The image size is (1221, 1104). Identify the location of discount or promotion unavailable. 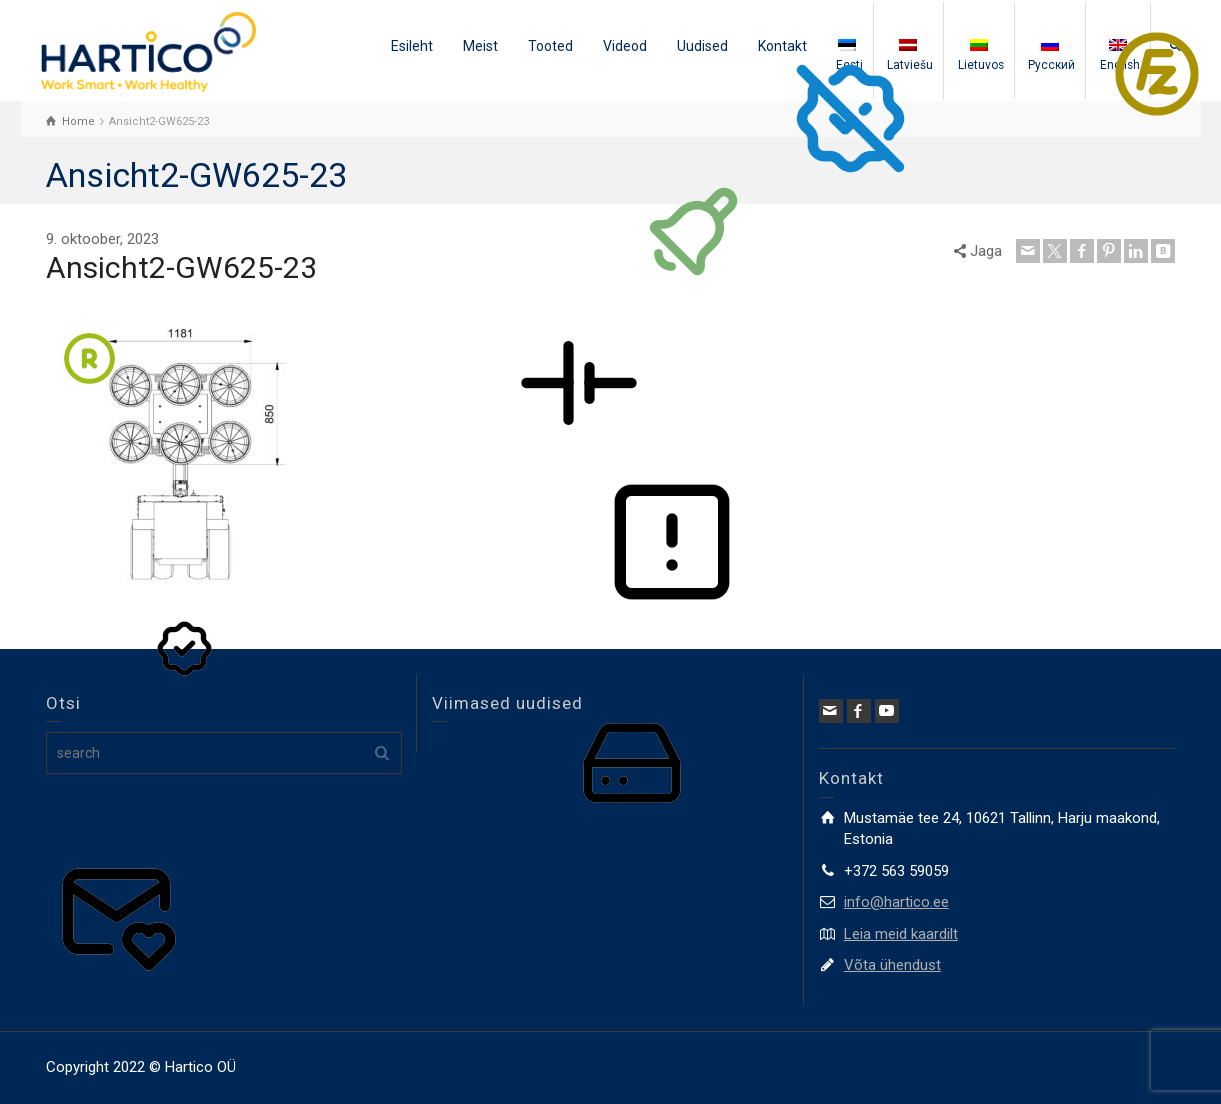
(850, 118).